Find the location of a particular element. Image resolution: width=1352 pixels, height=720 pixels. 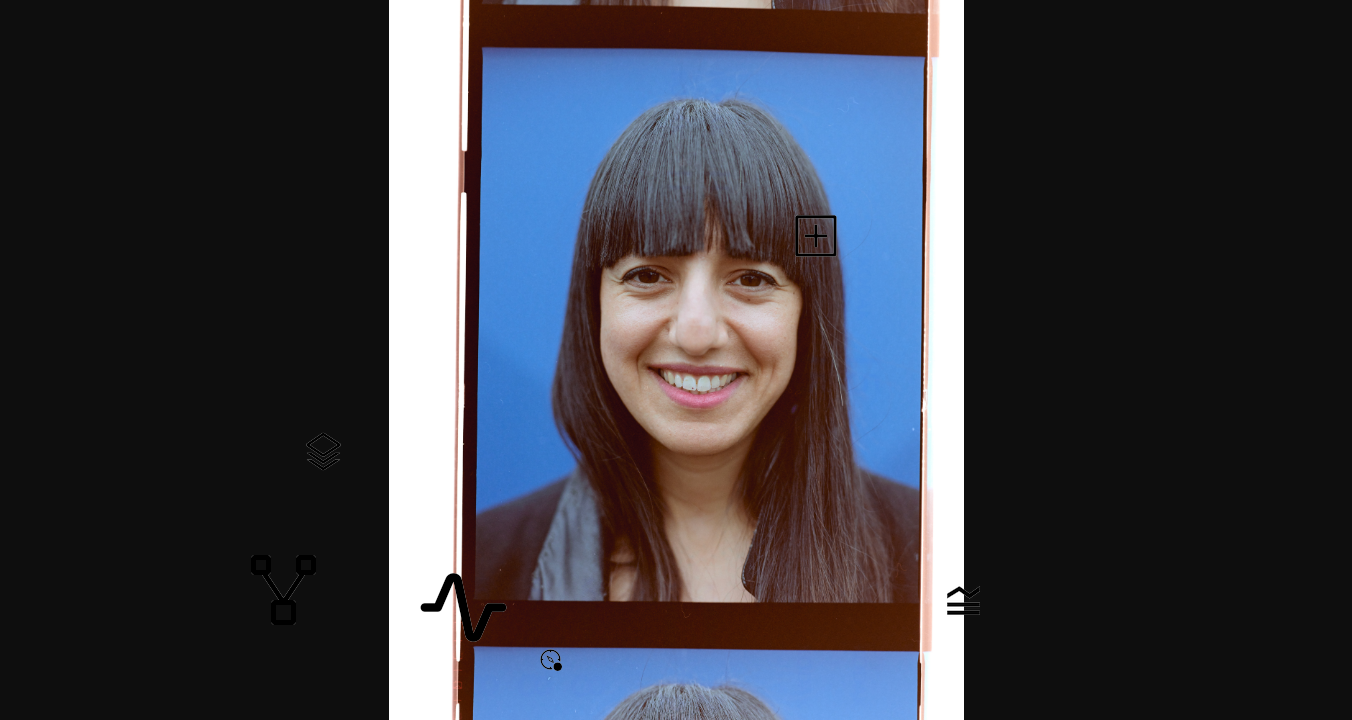

view parent classes or supertypes in code hierarchy is located at coordinates (286, 590).